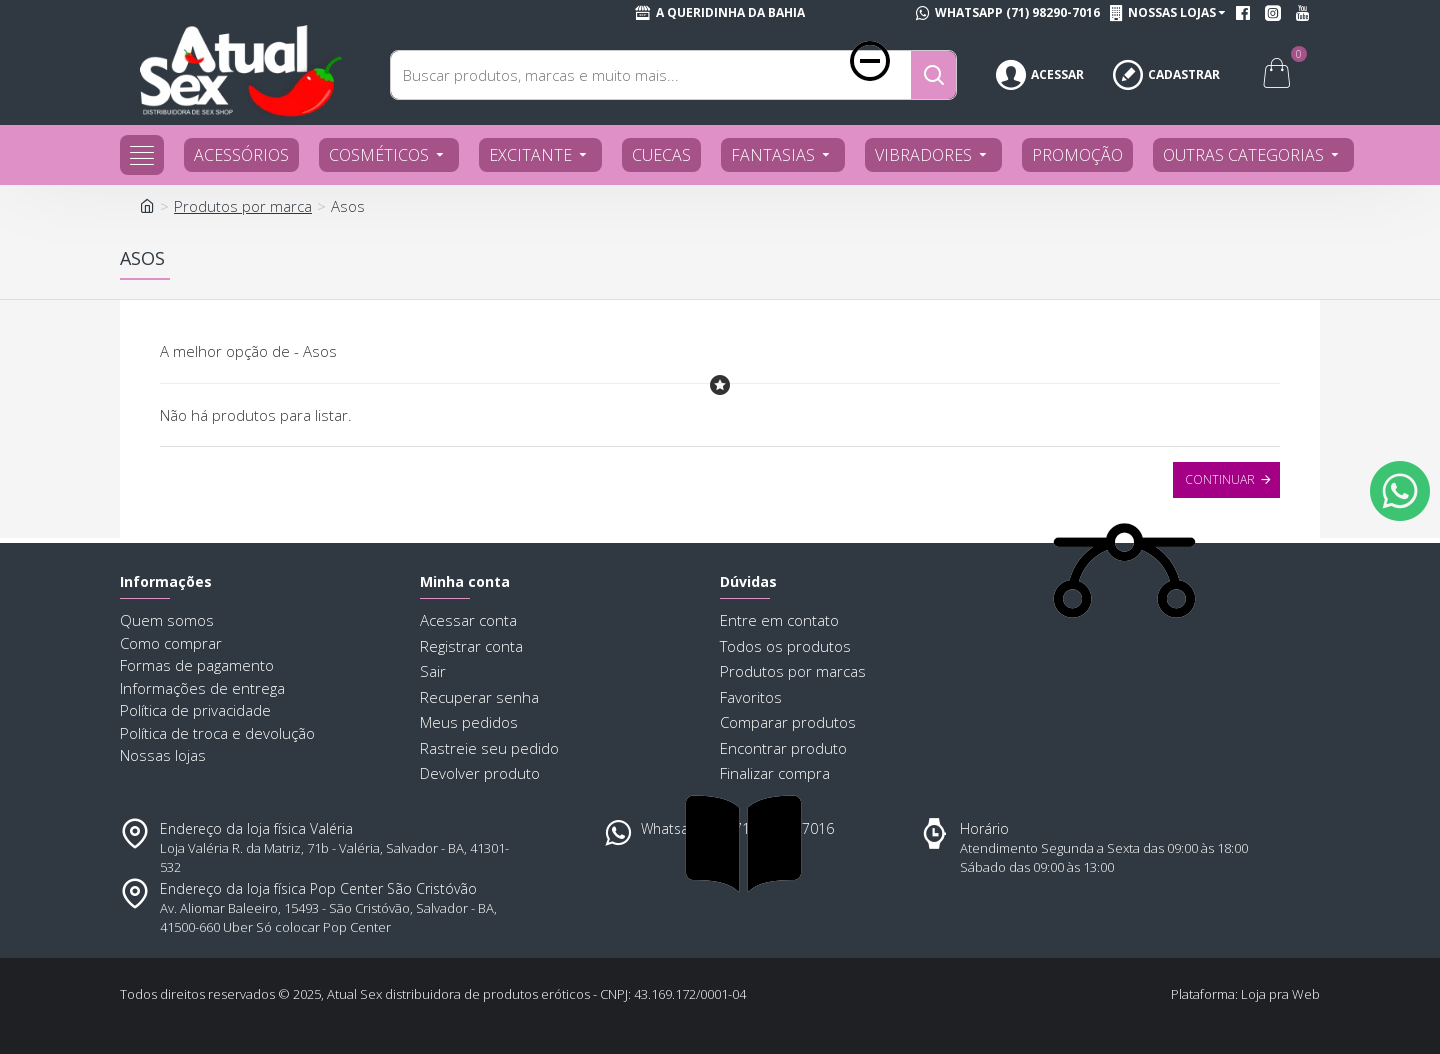 This screenshot has width=1440, height=1054. What do you see at coordinates (743, 845) in the screenshot?
I see `open reading or library section` at bounding box center [743, 845].